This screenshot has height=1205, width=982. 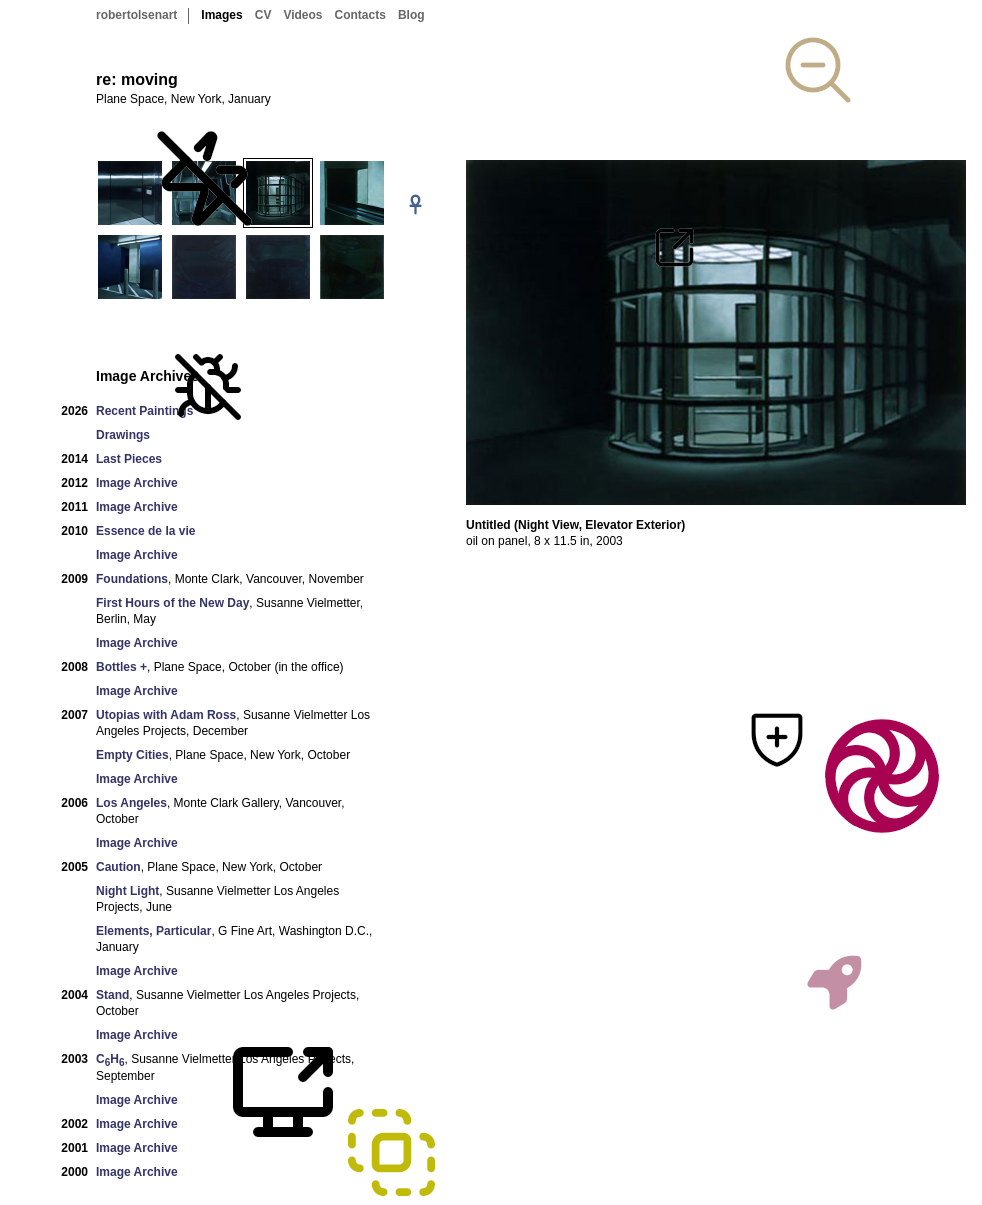 What do you see at coordinates (836, 980) in the screenshot?
I see `launch or deploy an application` at bounding box center [836, 980].